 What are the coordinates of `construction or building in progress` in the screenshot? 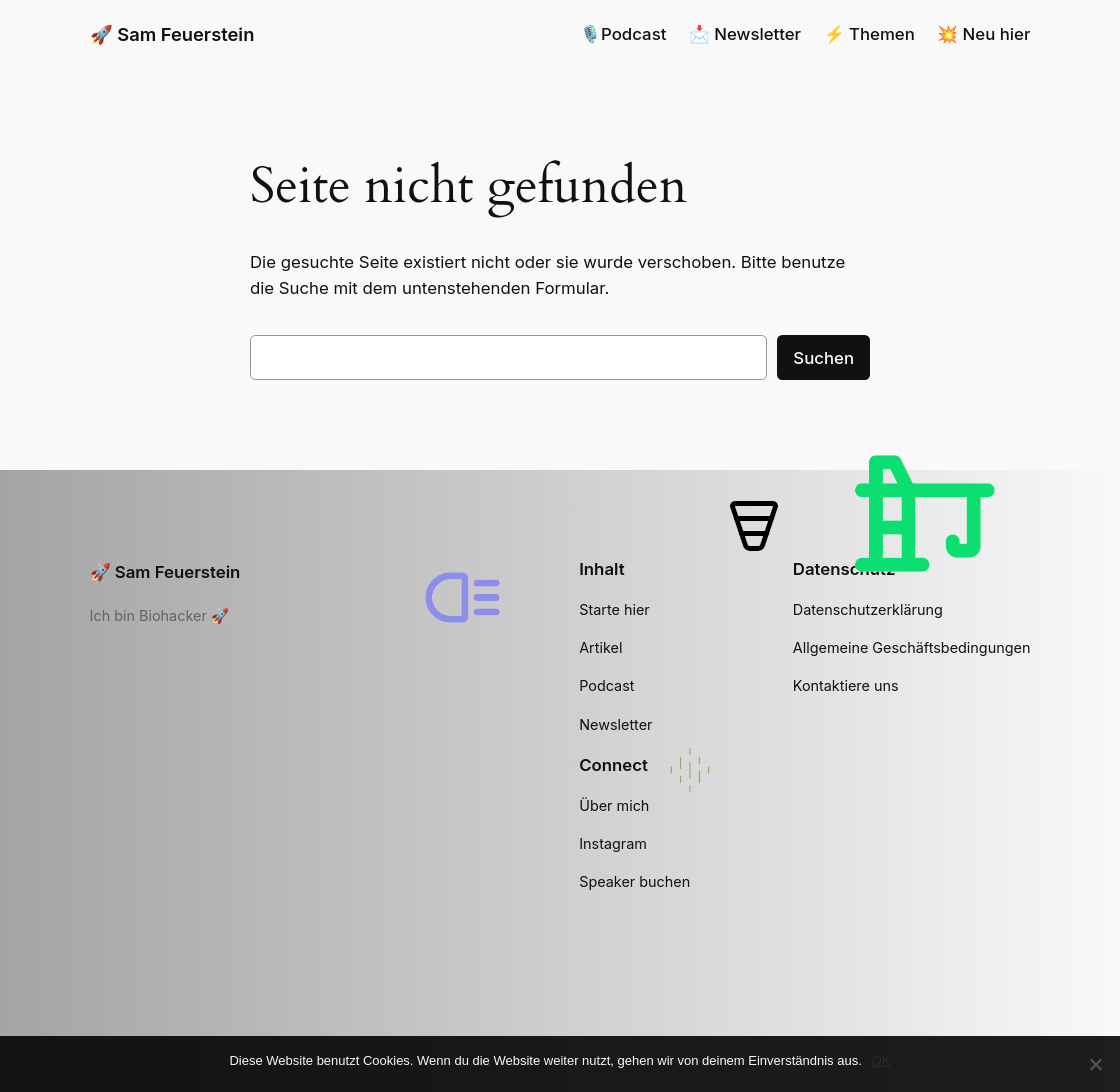 It's located at (922, 513).